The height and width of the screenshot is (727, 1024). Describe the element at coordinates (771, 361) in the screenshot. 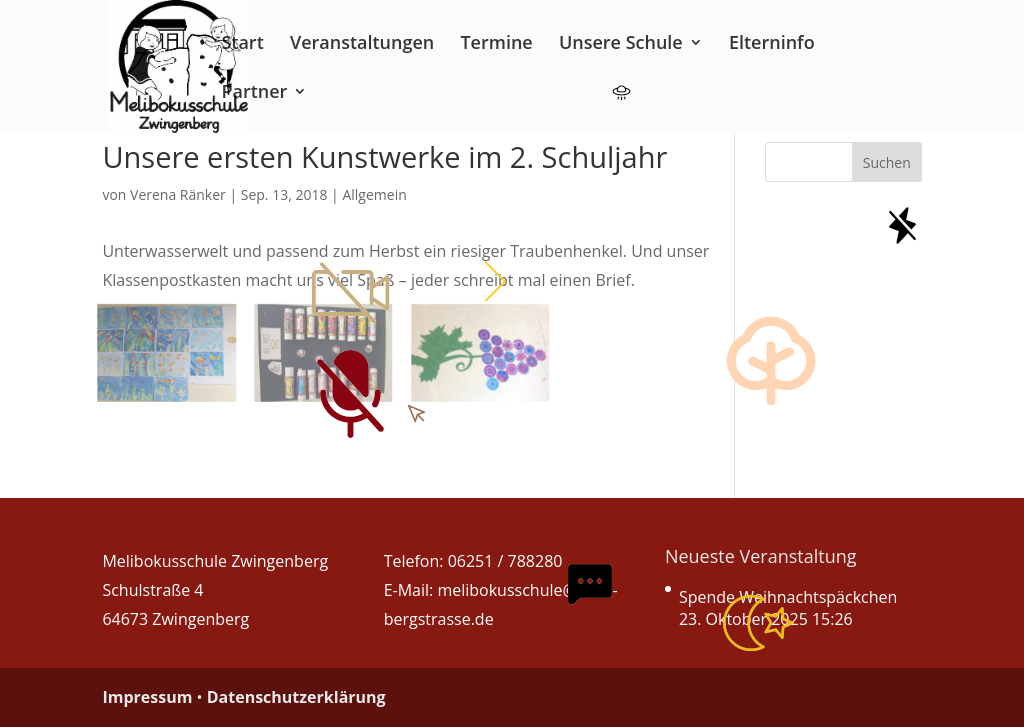

I see `access nature or outdoor-related content` at that location.